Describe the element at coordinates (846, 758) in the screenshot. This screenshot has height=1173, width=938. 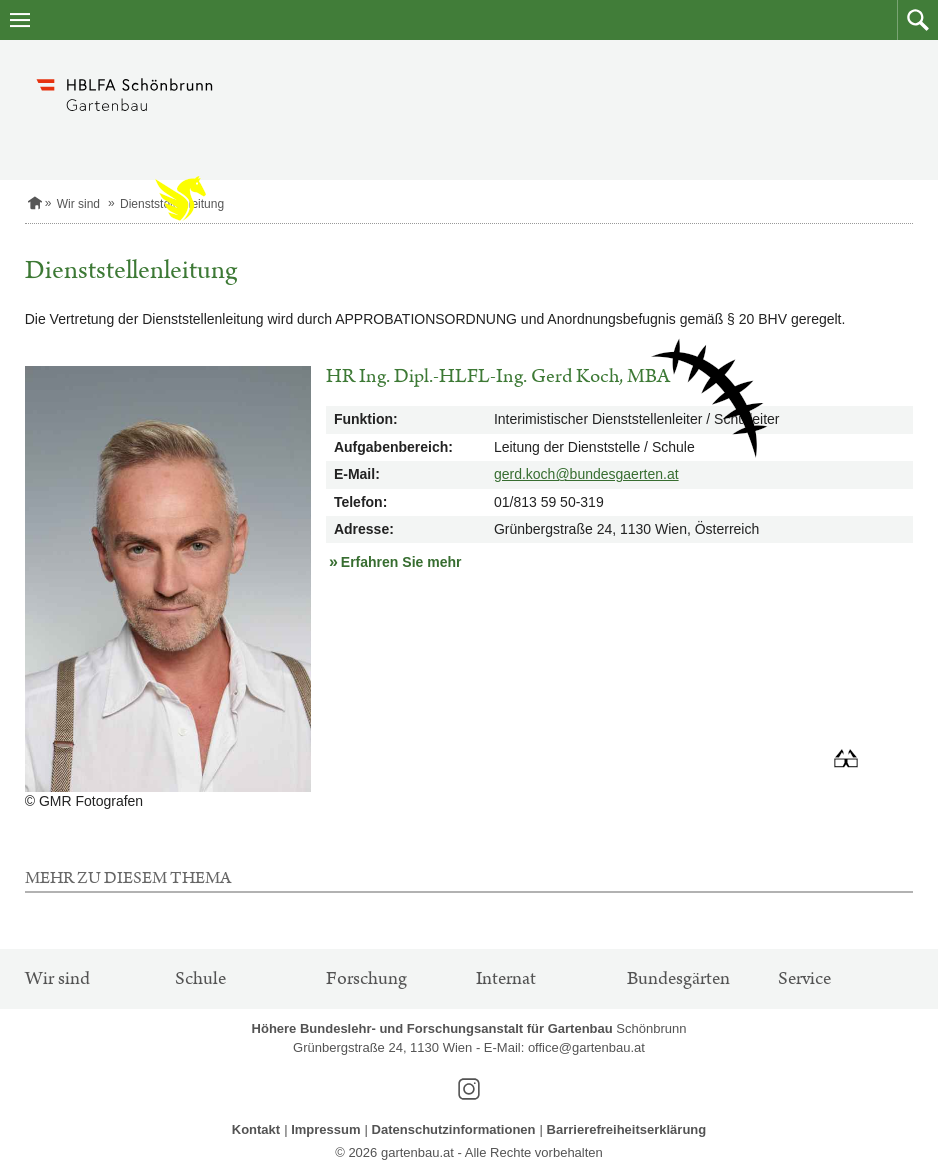
I see `enable 3D viewing mode` at that location.